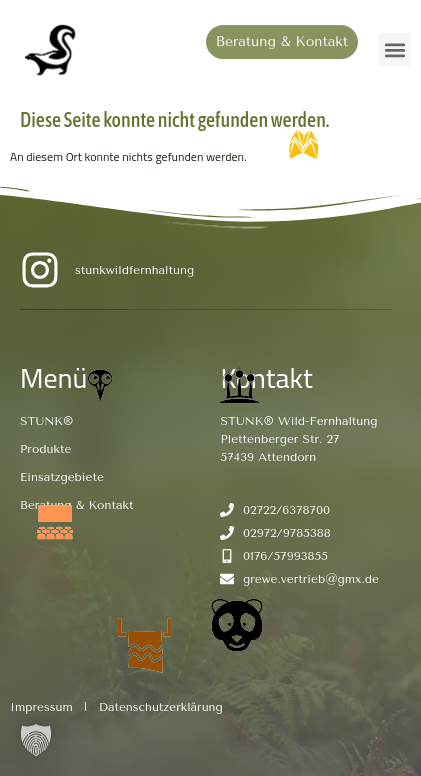 This screenshot has width=421, height=776. I want to click on play a fortune teller or paper folding game, so click(303, 144).